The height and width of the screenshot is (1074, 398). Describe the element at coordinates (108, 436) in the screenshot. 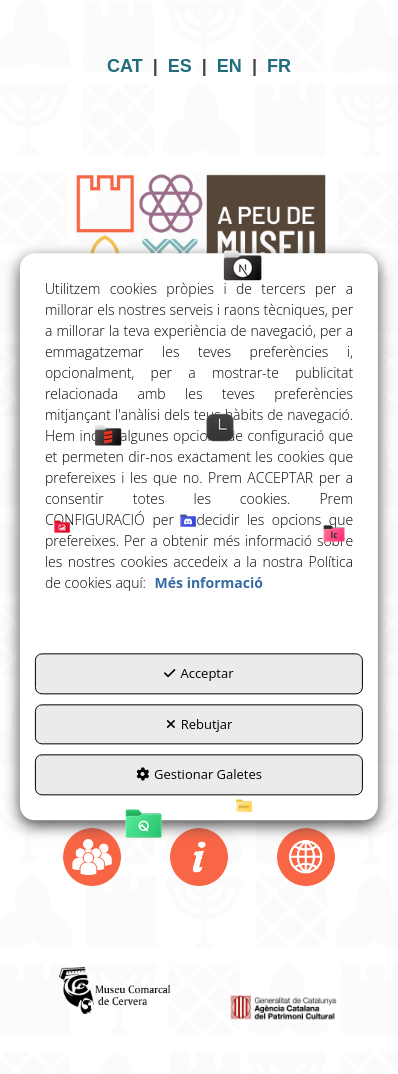

I see `open scala project folder` at that location.